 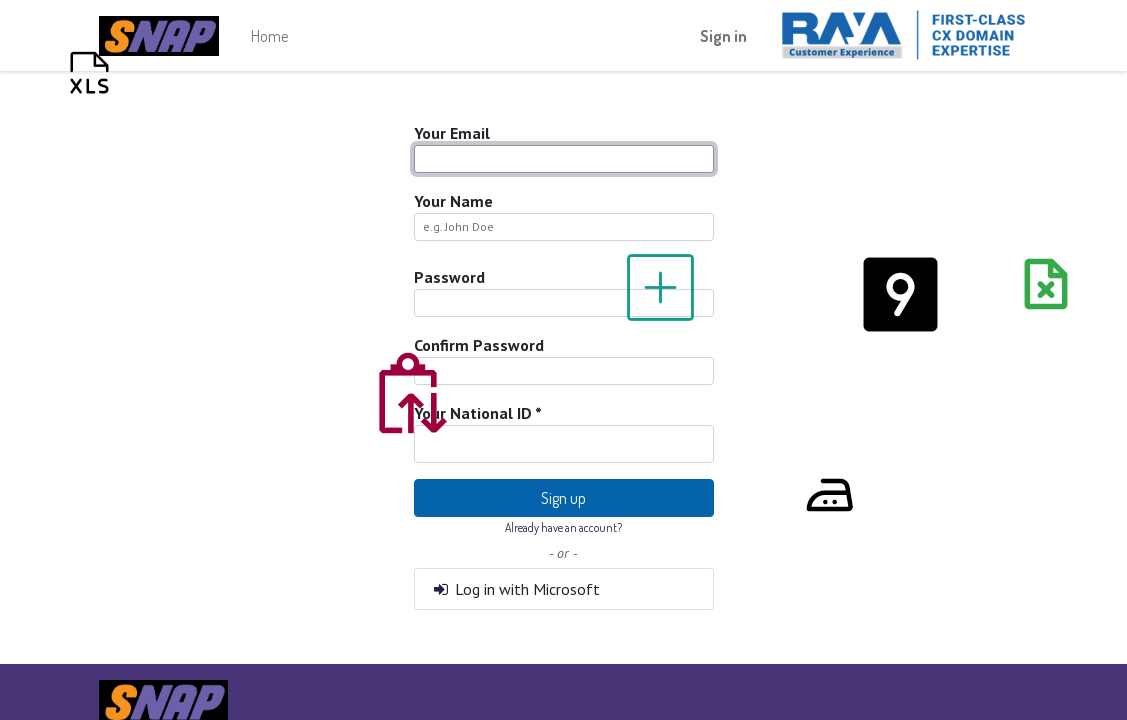 I want to click on iron clothing or fabric items, so click(x=830, y=495).